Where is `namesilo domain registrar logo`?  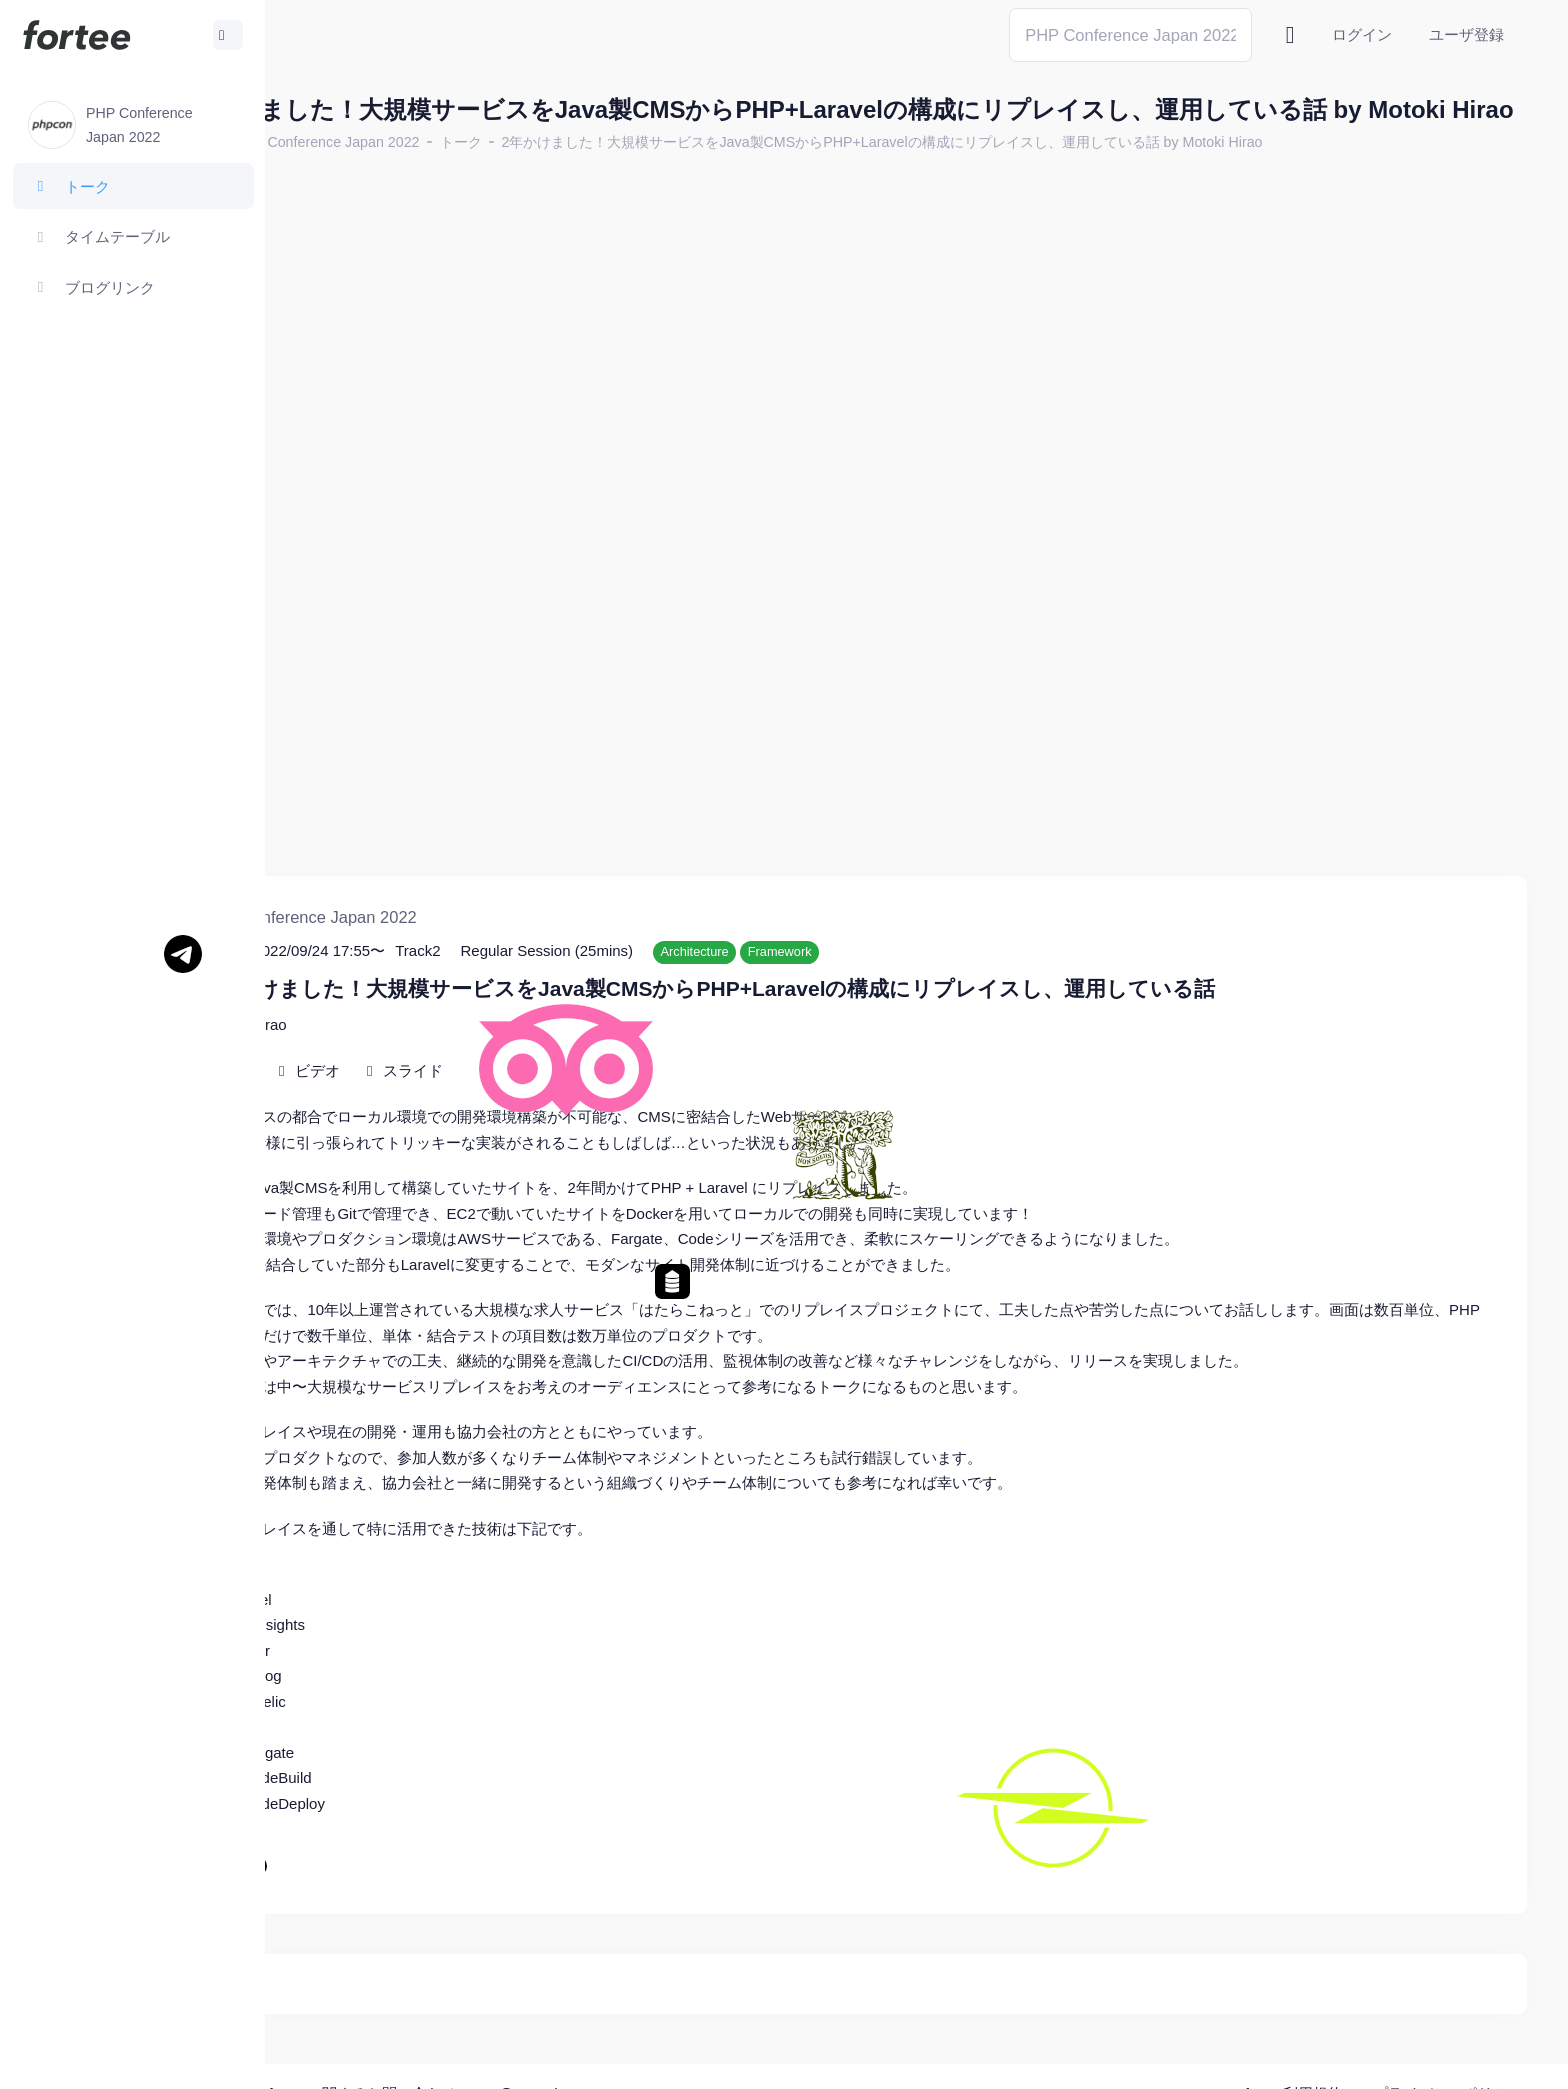 namesilo domain registrar logo is located at coordinates (672, 1281).